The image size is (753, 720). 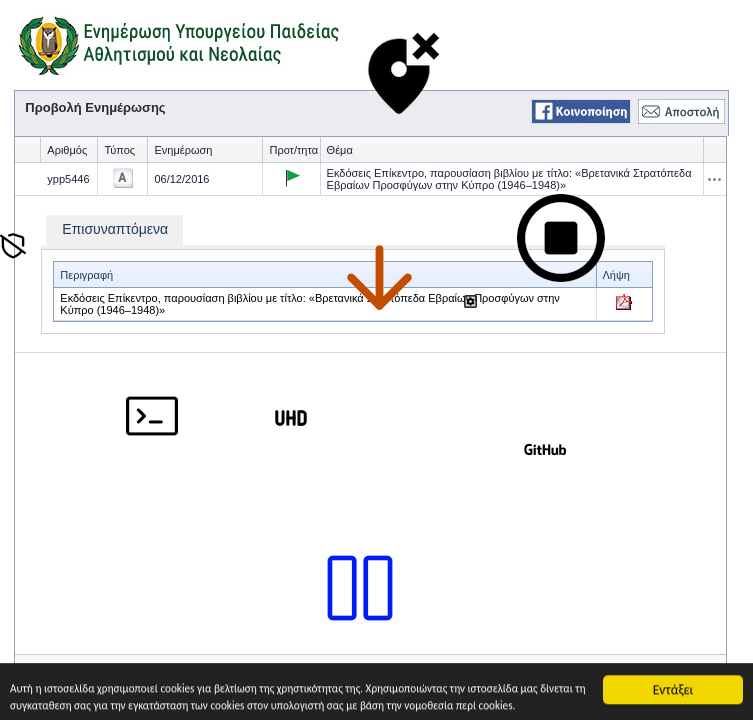 What do you see at coordinates (360, 588) in the screenshot?
I see `switch to column view layout` at bounding box center [360, 588].